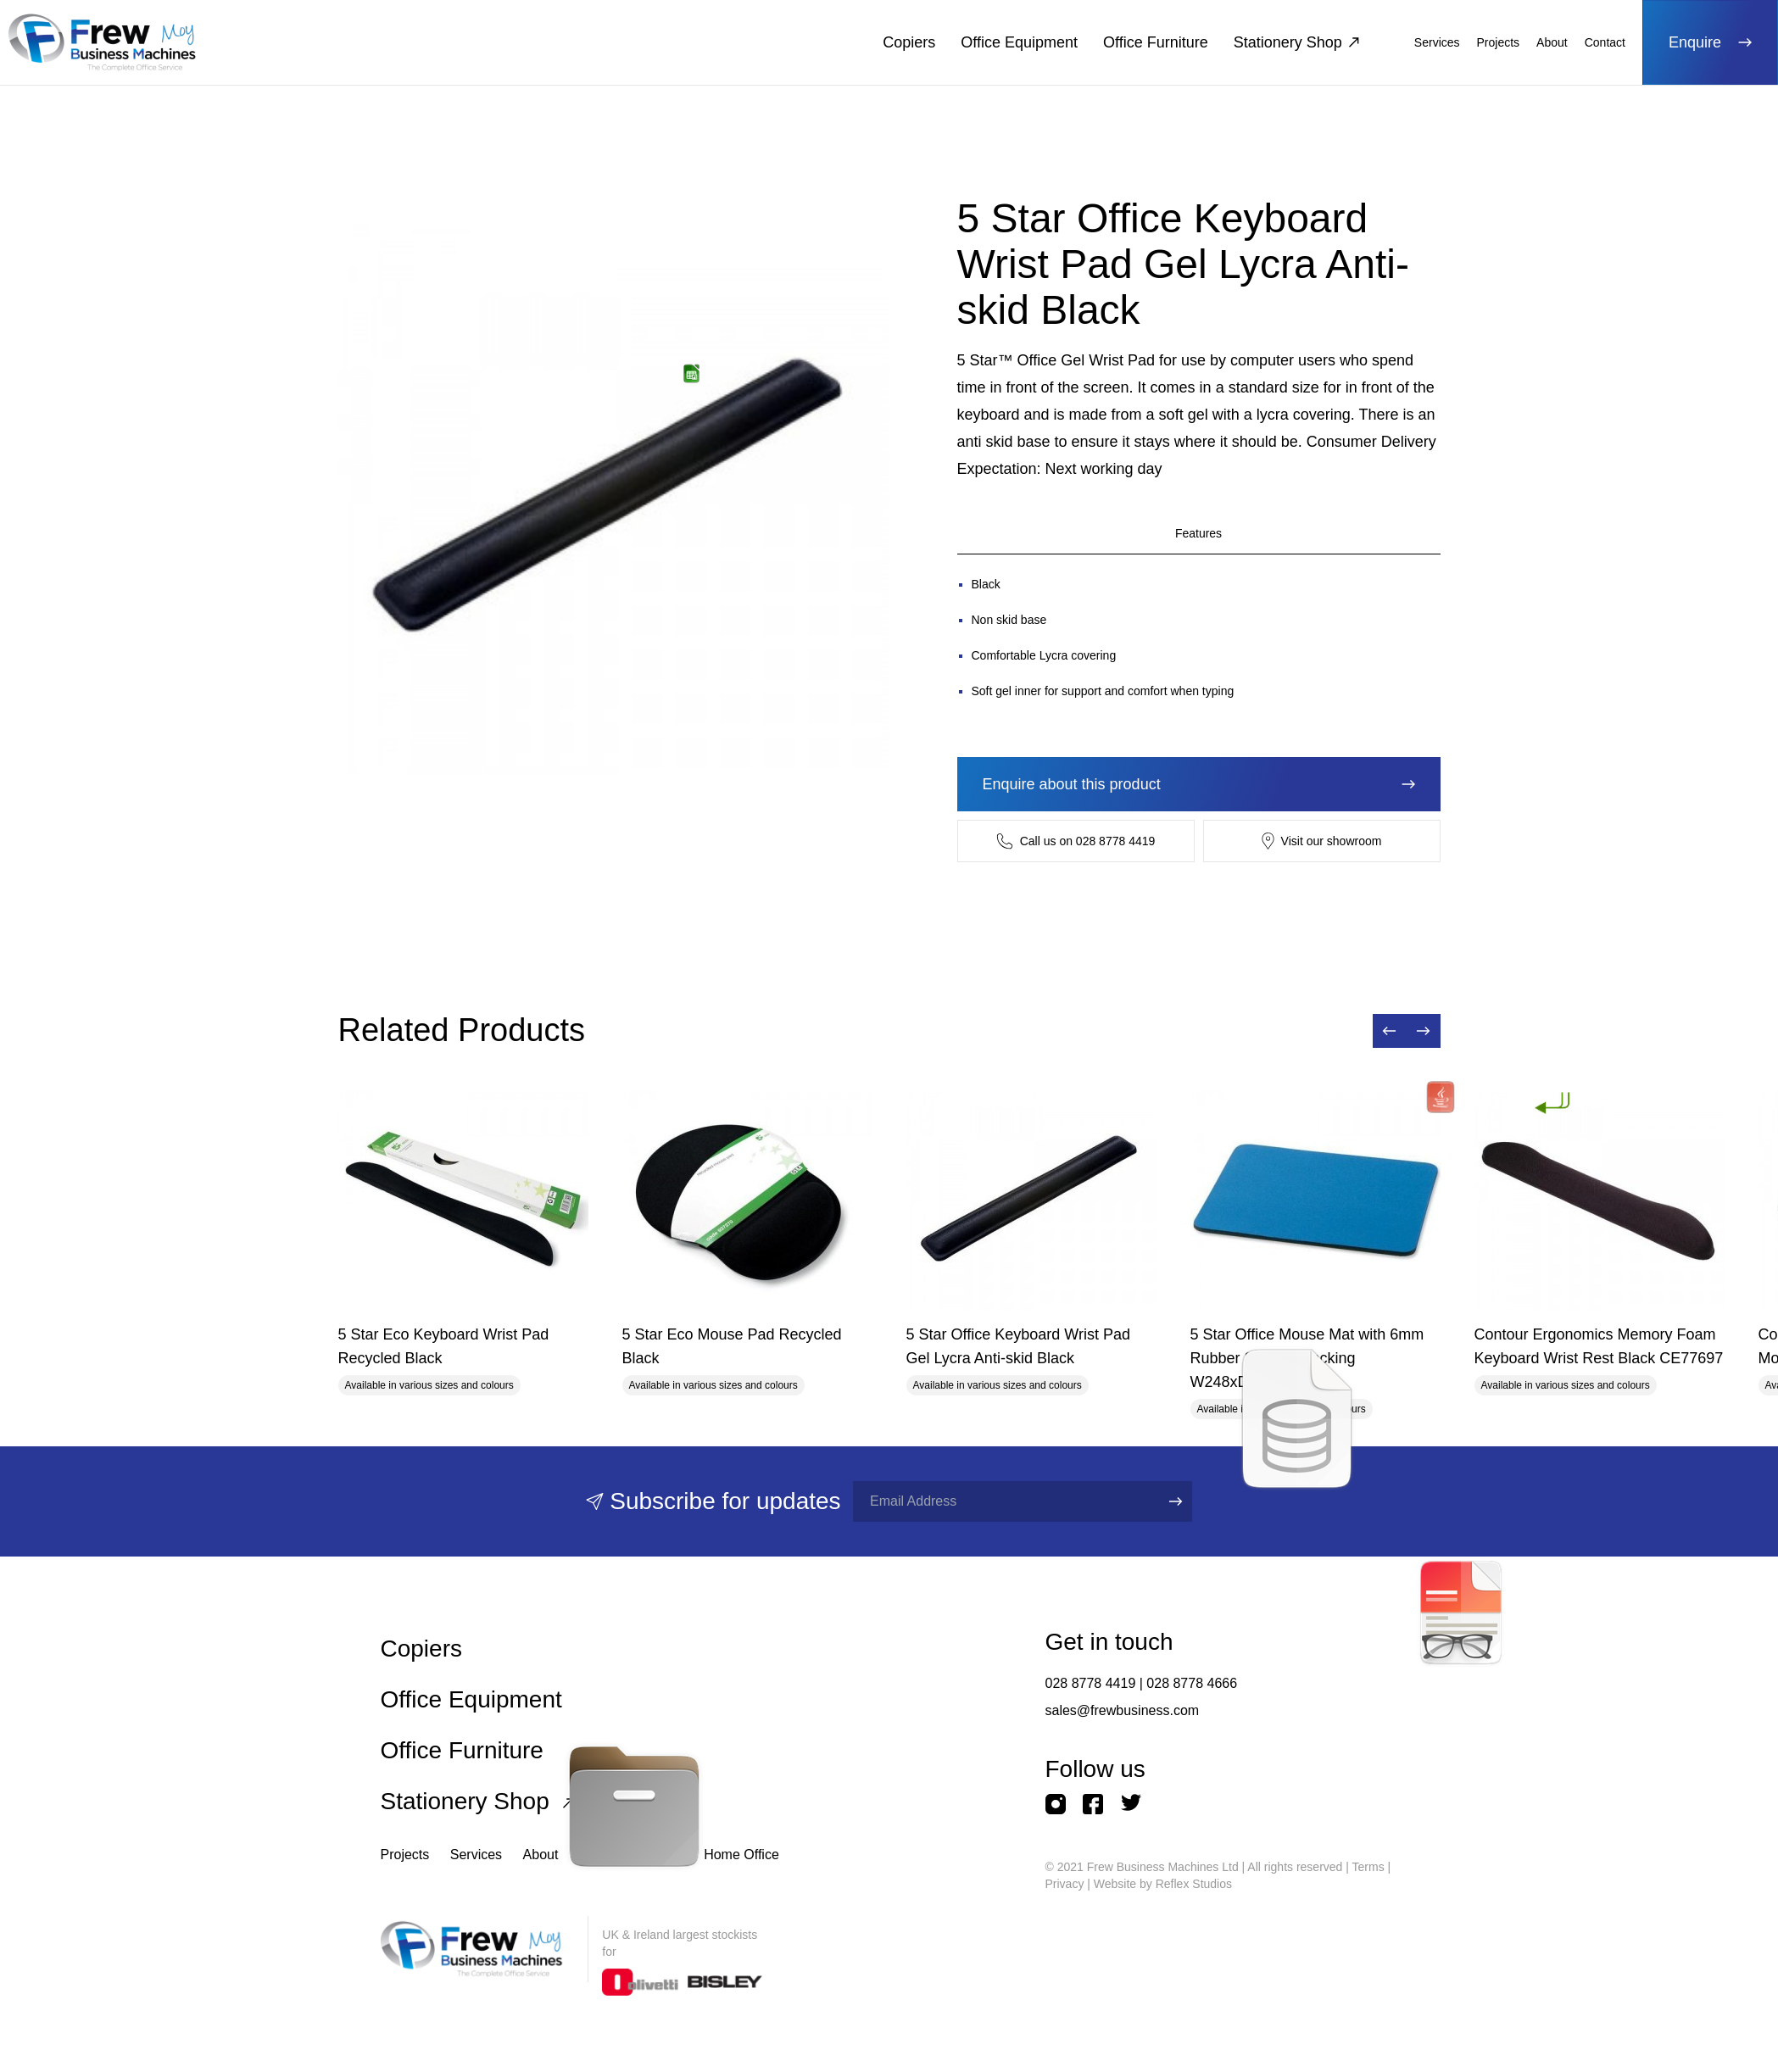  What do you see at coordinates (691, 373) in the screenshot?
I see `open LibreOffice Calc spreadsheet application` at bounding box center [691, 373].